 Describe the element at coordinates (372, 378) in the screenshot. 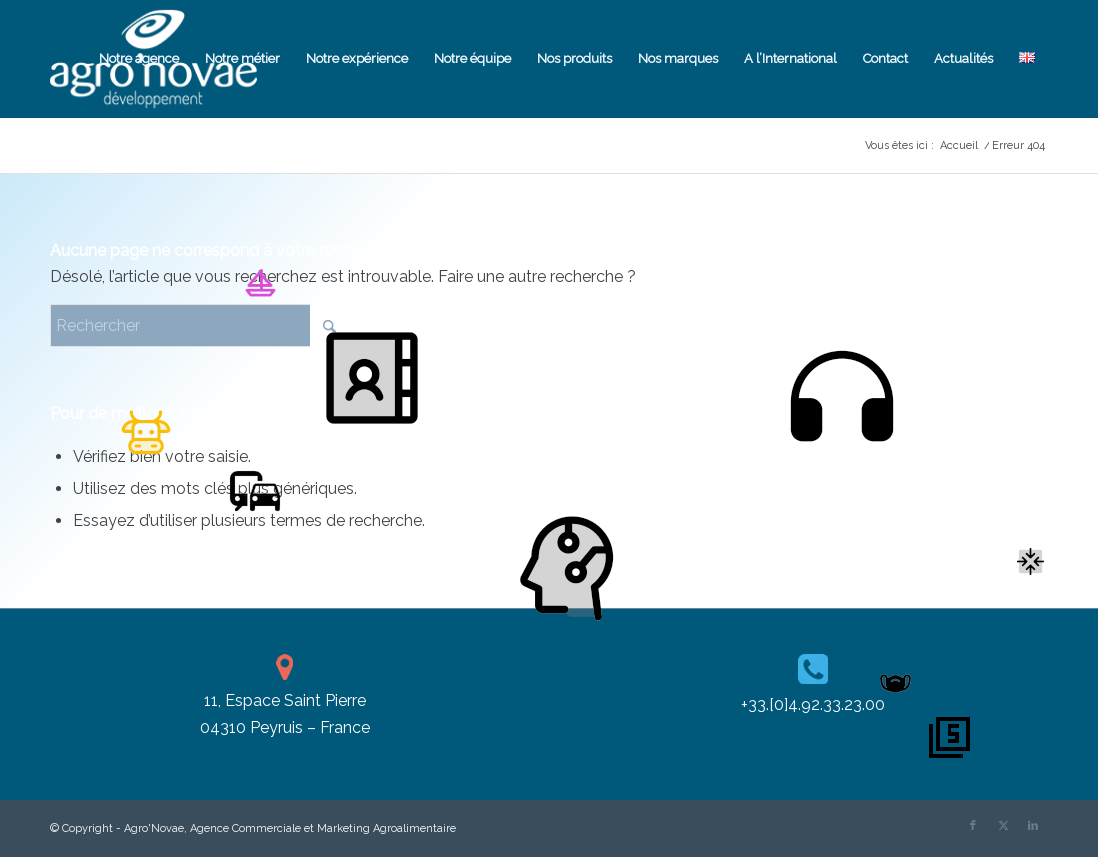

I see `open your contacts or address book` at that location.